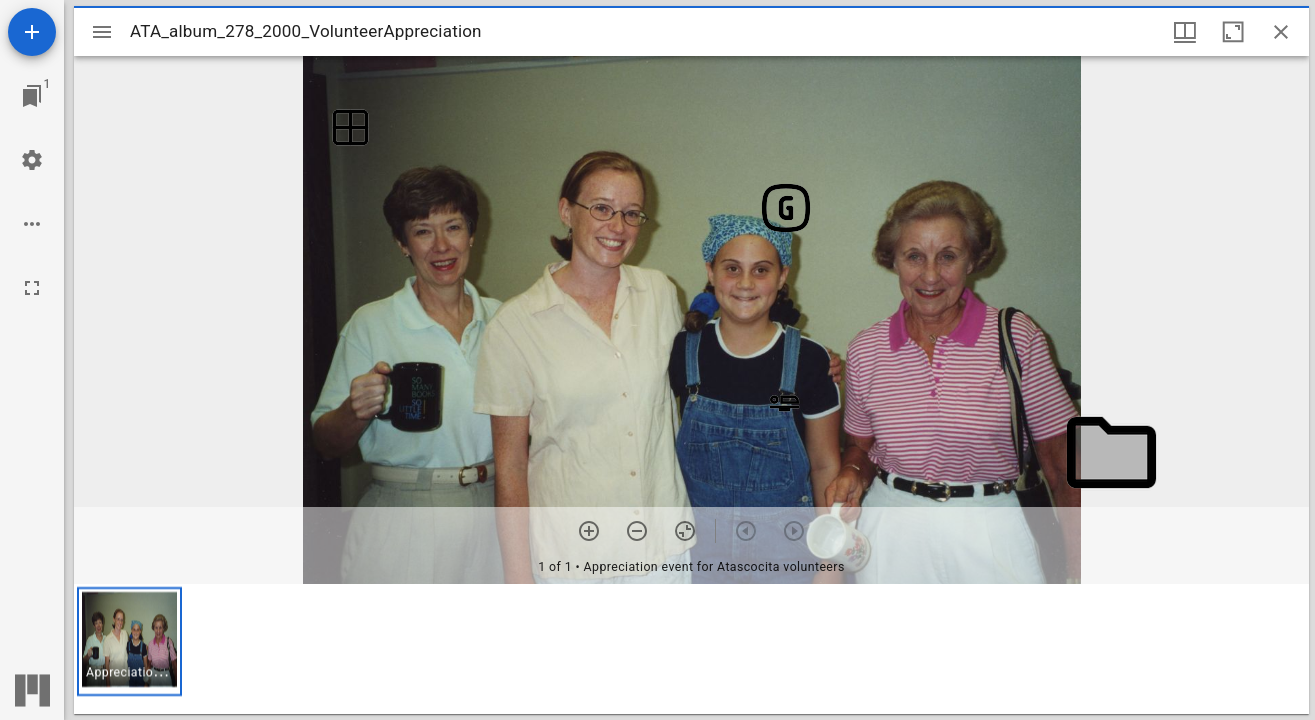 Image resolution: width=1315 pixels, height=720 pixels. What do you see at coordinates (786, 208) in the screenshot?
I see `google or g suite service shortcut` at bounding box center [786, 208].